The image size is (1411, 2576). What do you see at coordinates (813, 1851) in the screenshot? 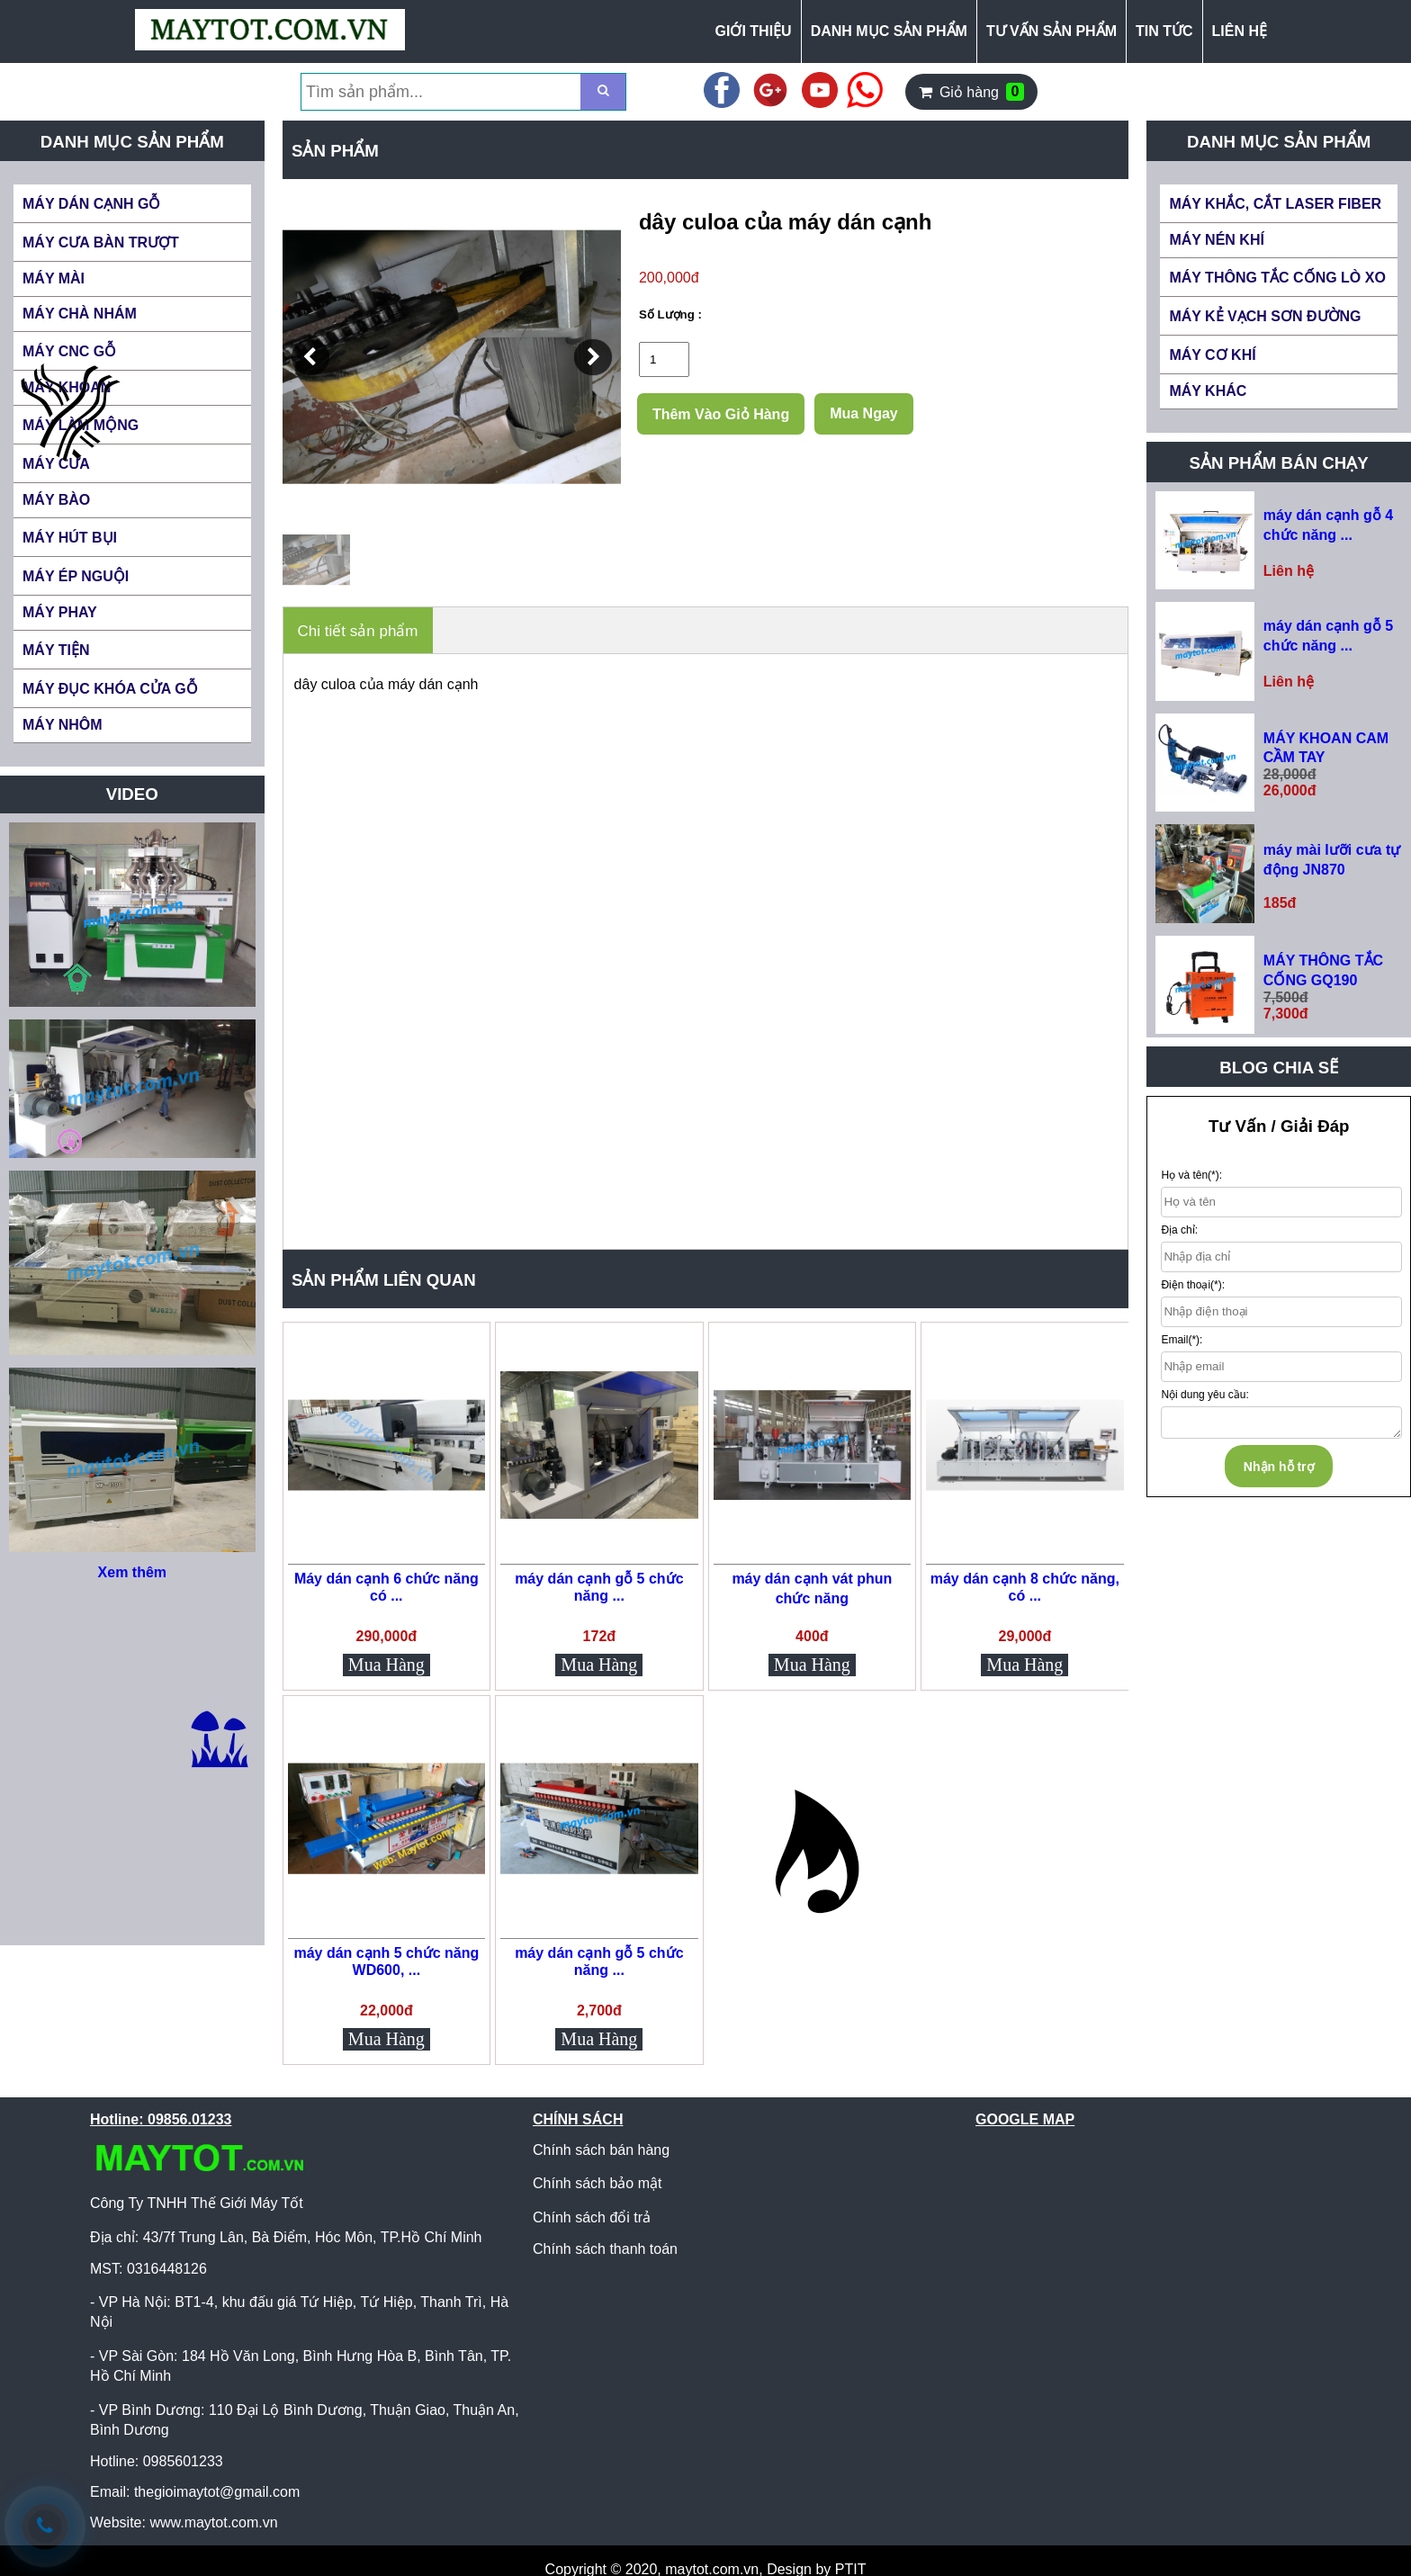
I see `toggle light or illumination in-game` at bounding box center [813, 1851].